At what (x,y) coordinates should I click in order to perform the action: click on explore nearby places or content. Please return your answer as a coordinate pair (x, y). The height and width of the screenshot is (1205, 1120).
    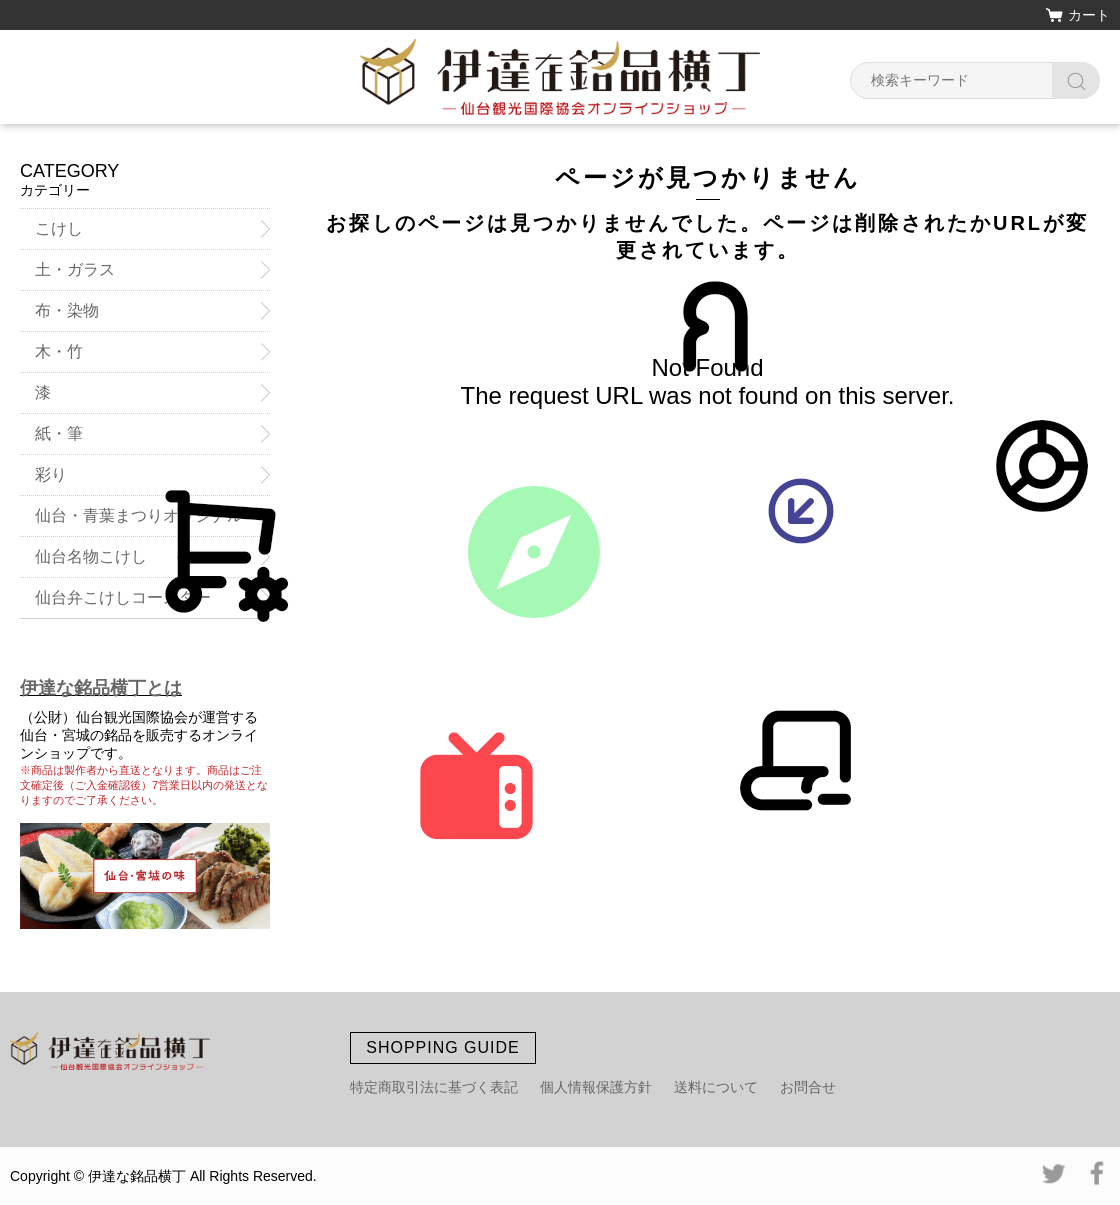
    Looking at the image, I should click on (534, 552).